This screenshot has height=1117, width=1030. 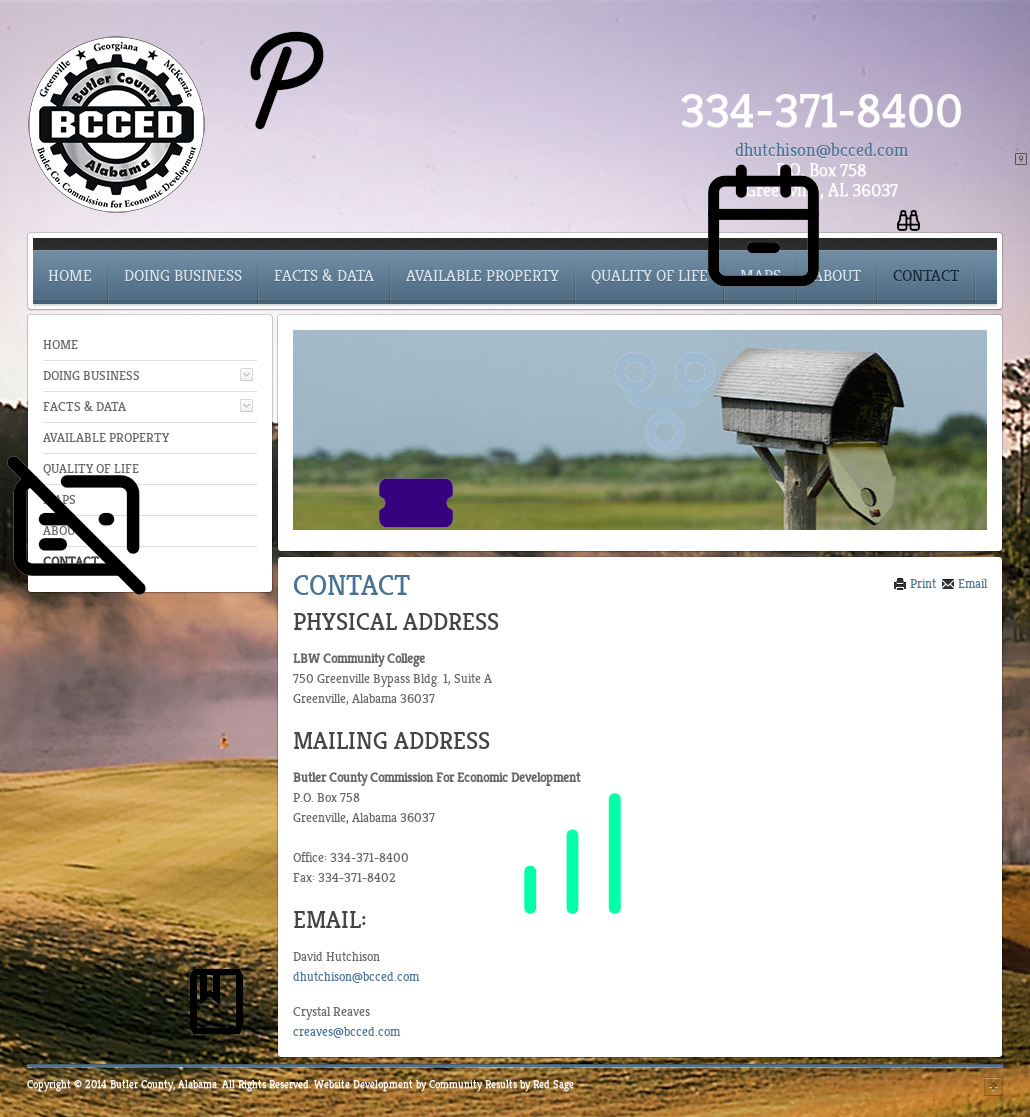 I want to click on fork a repository, so click(x=665, y=402).